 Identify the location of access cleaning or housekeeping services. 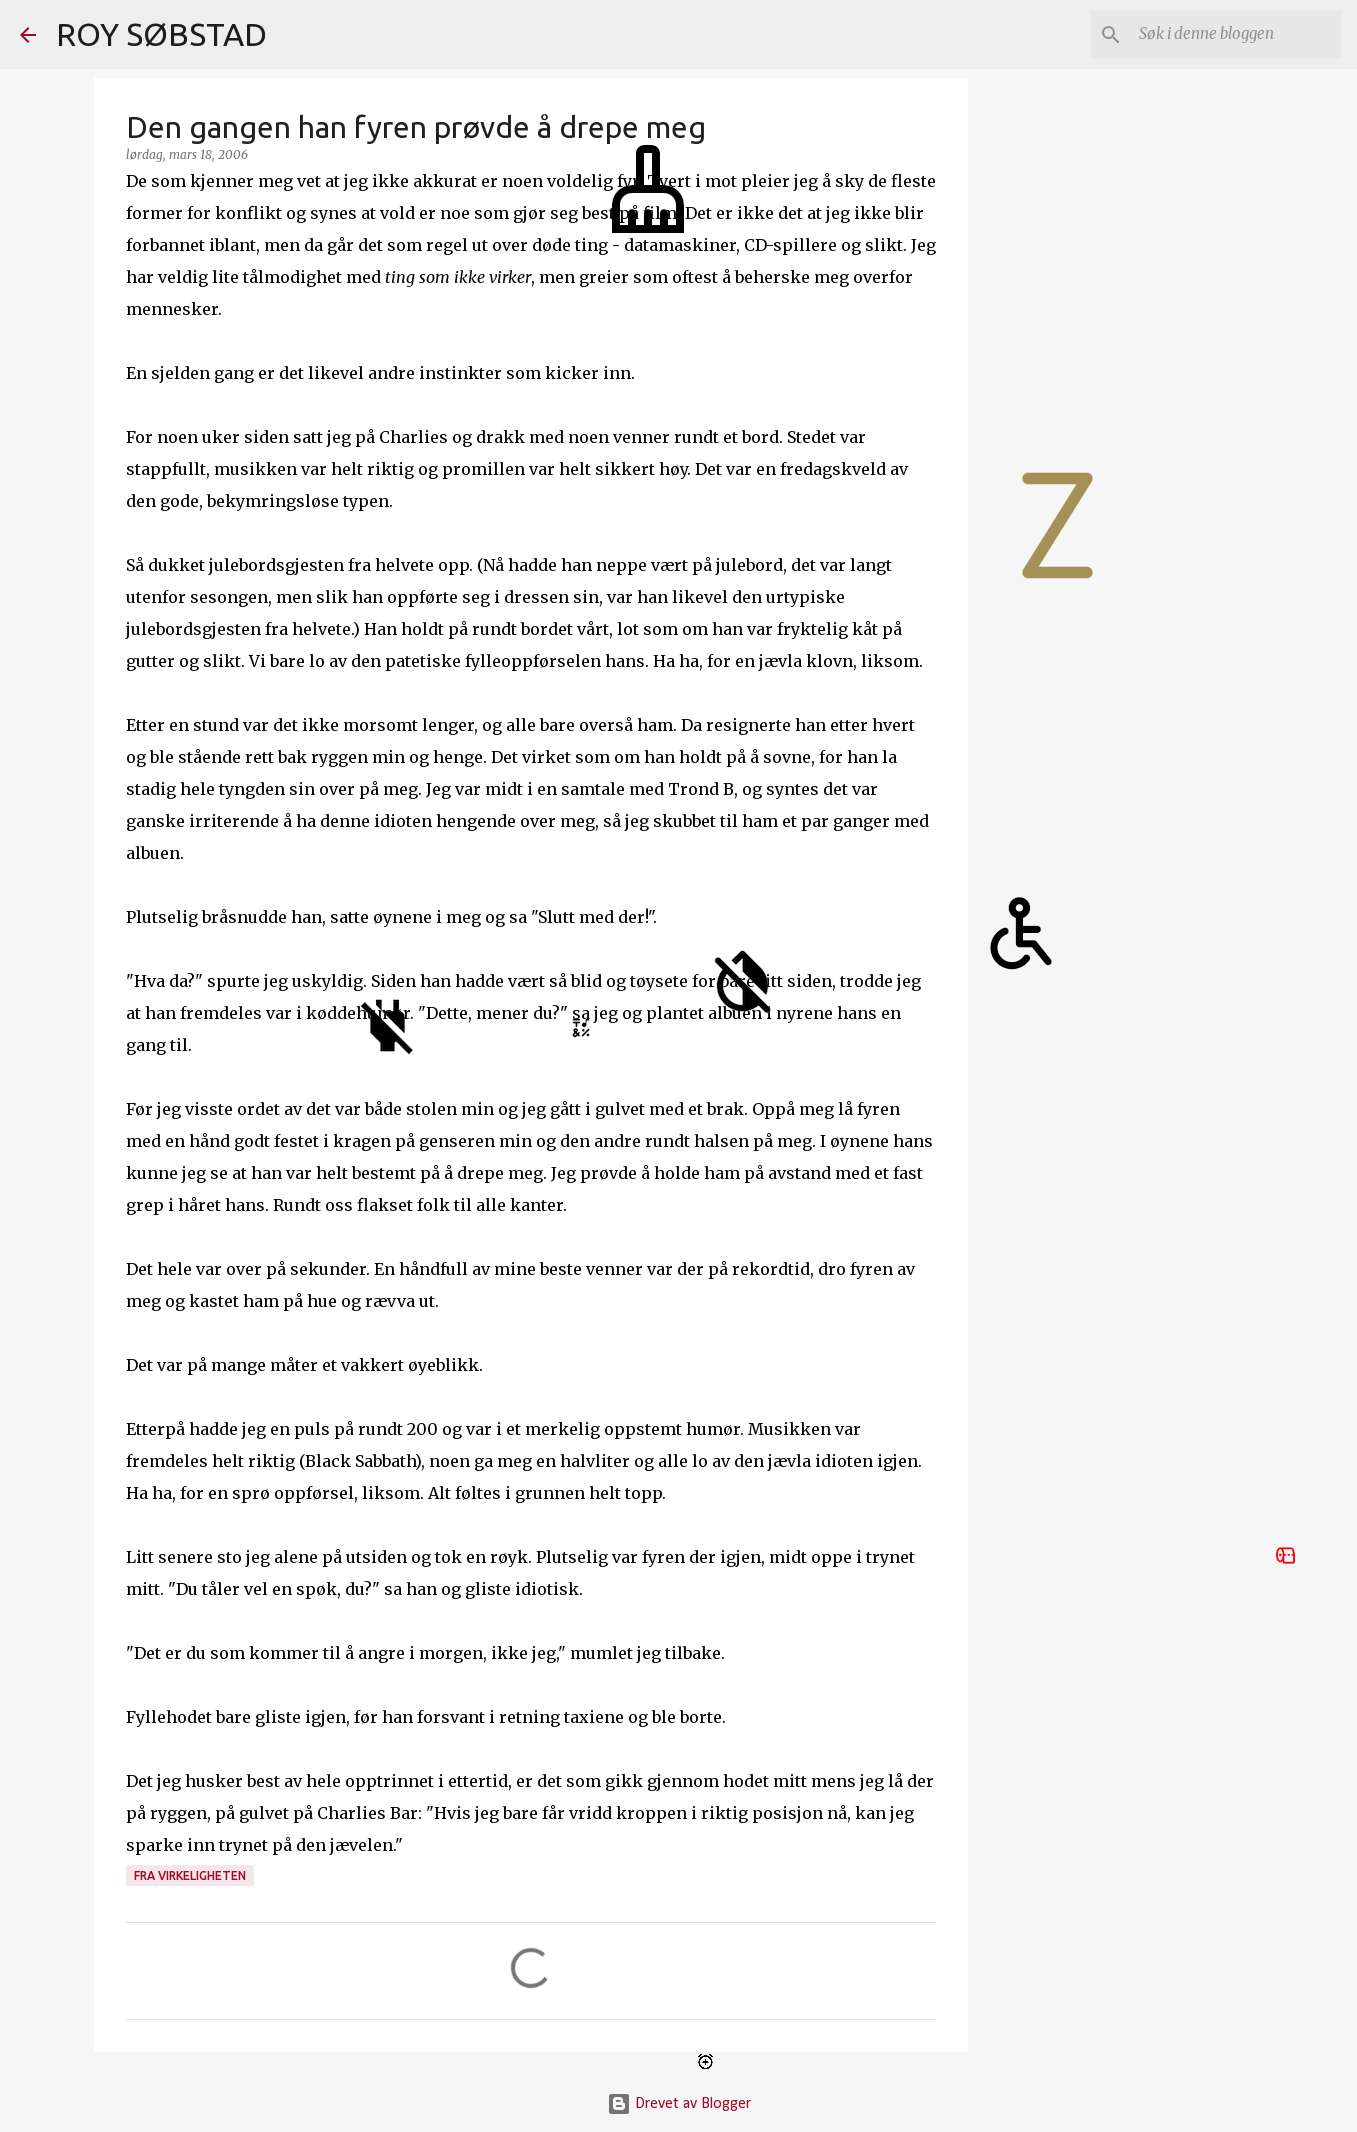
(648, 189).